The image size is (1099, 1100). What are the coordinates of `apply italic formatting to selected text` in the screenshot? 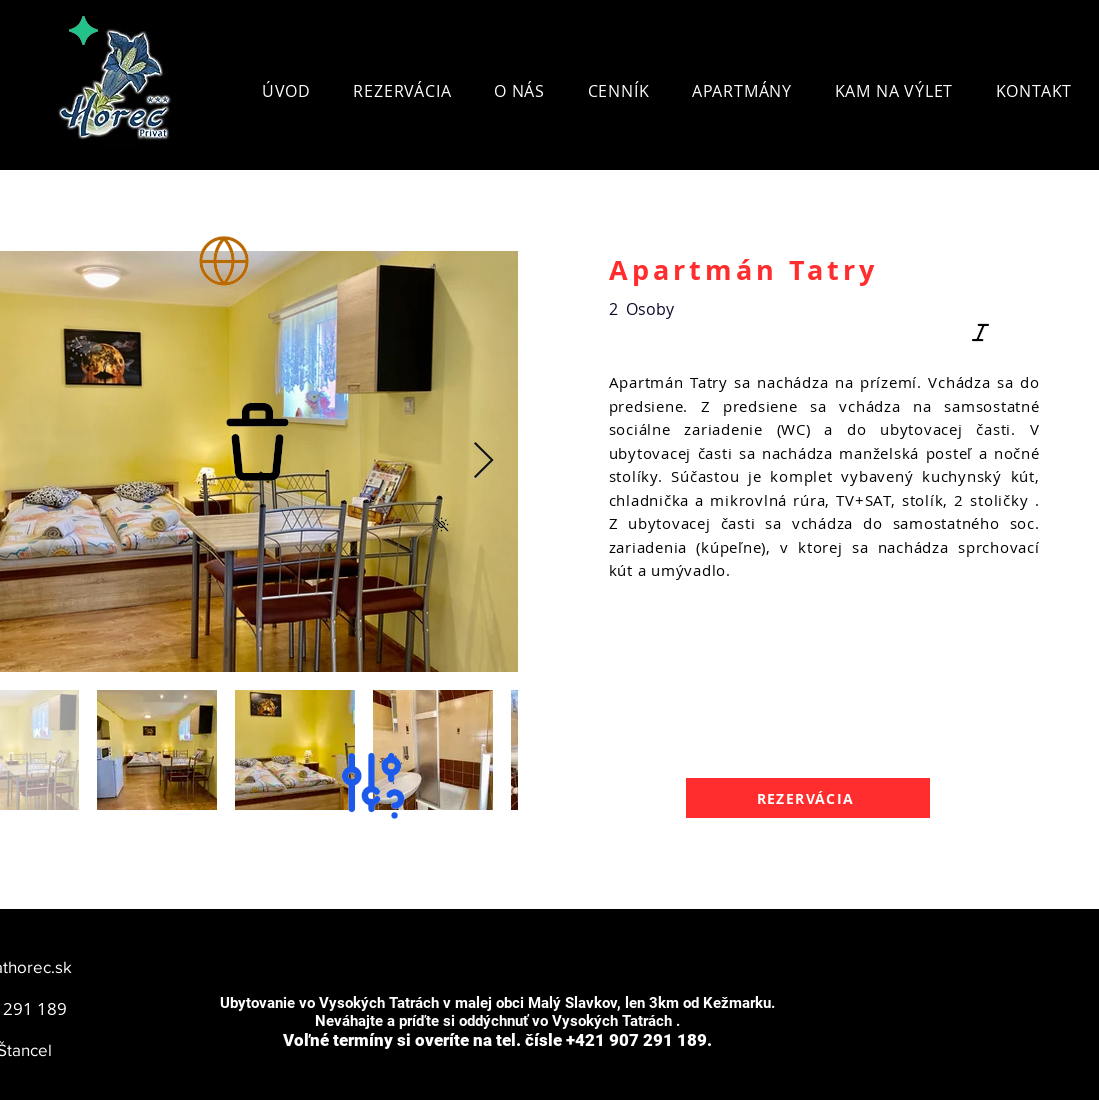 It's located at (980, 332).